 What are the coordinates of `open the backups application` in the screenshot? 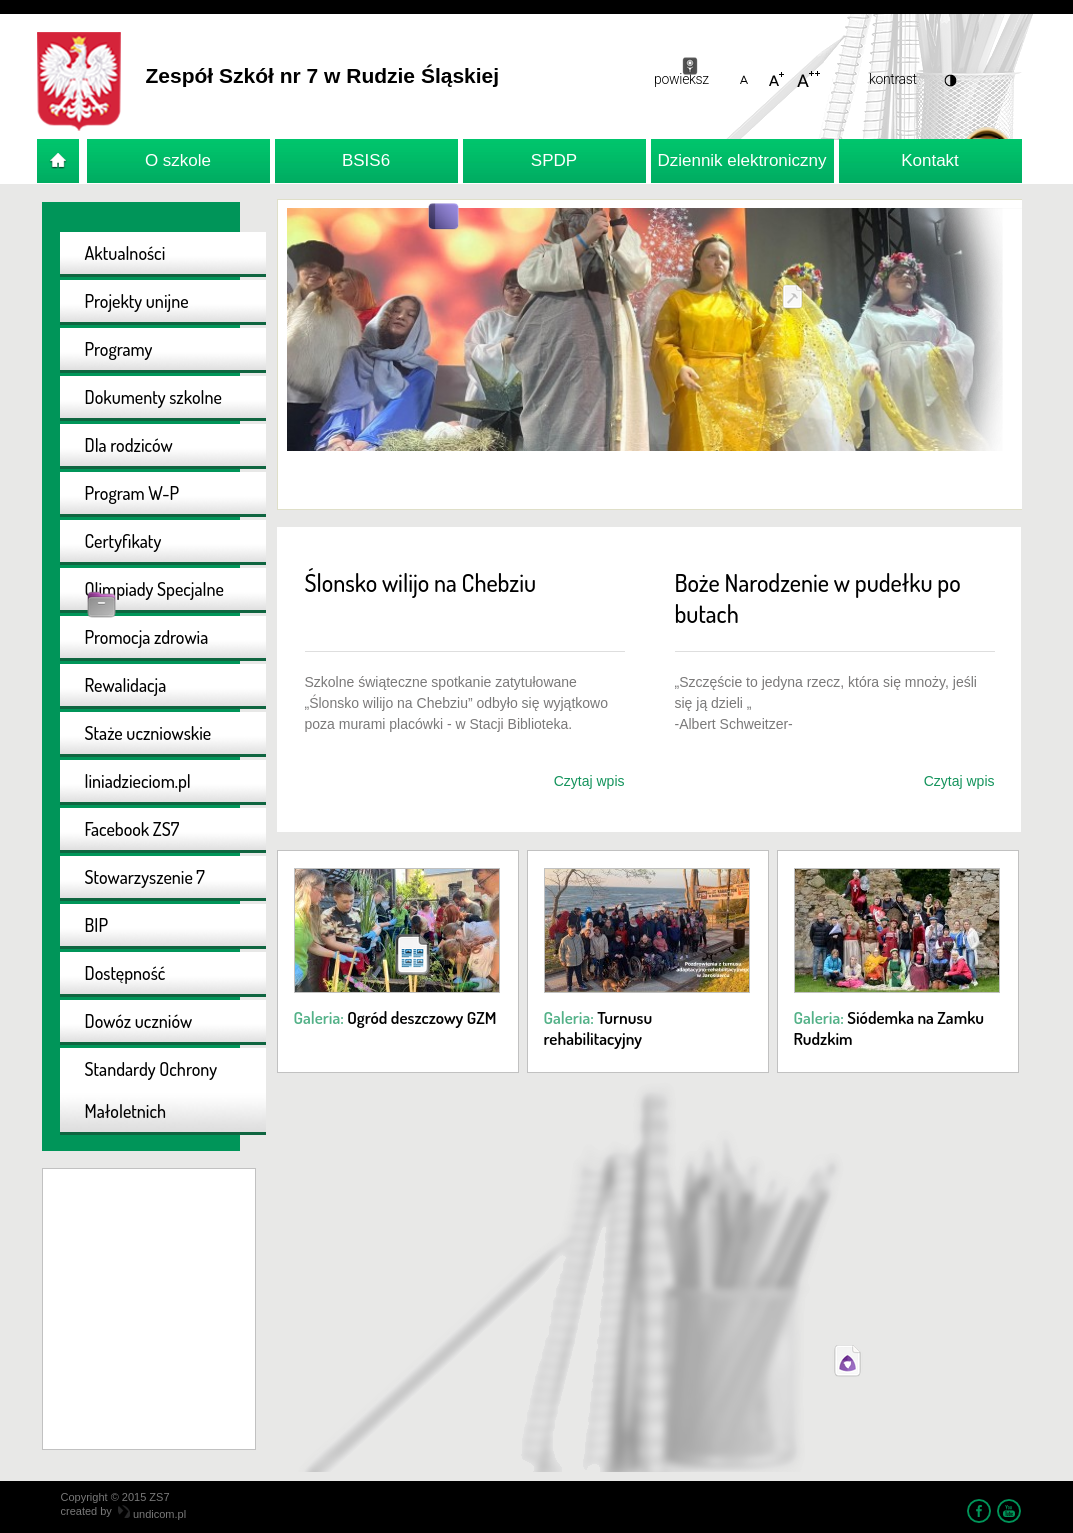 It's located at (690, 66).